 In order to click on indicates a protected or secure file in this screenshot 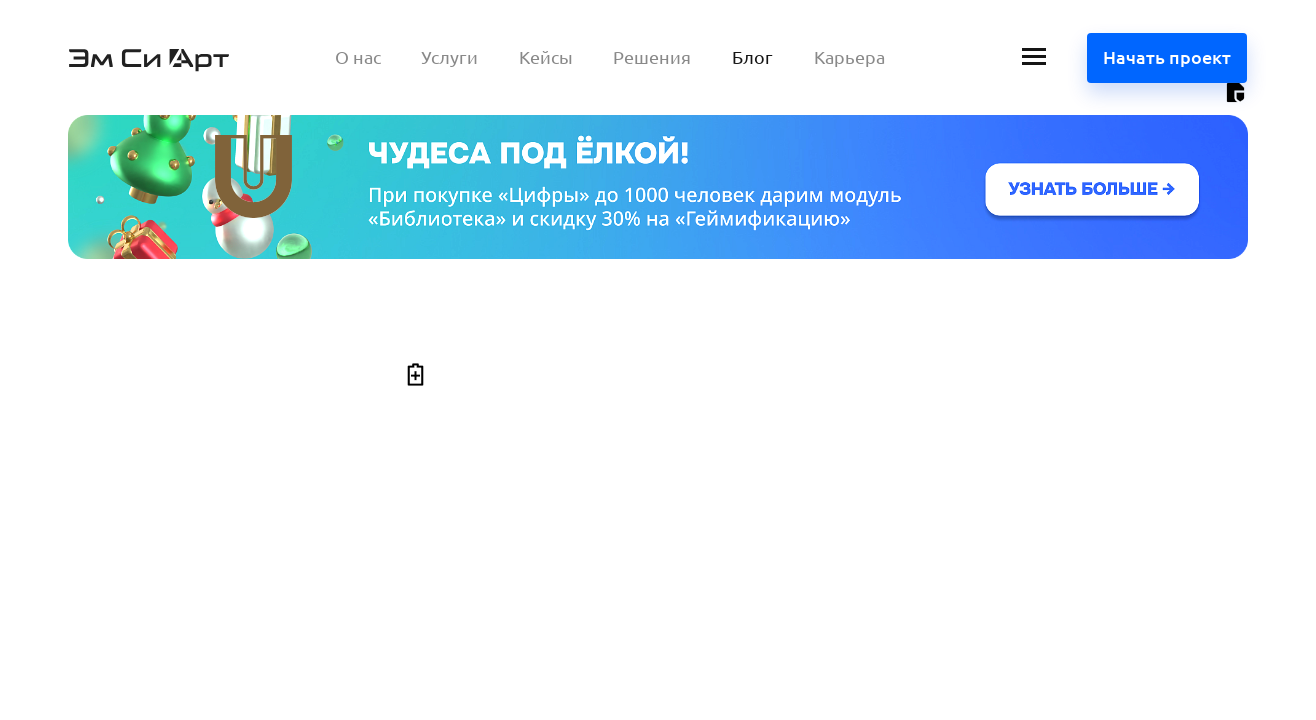, I will do `click(1235, 92)`.